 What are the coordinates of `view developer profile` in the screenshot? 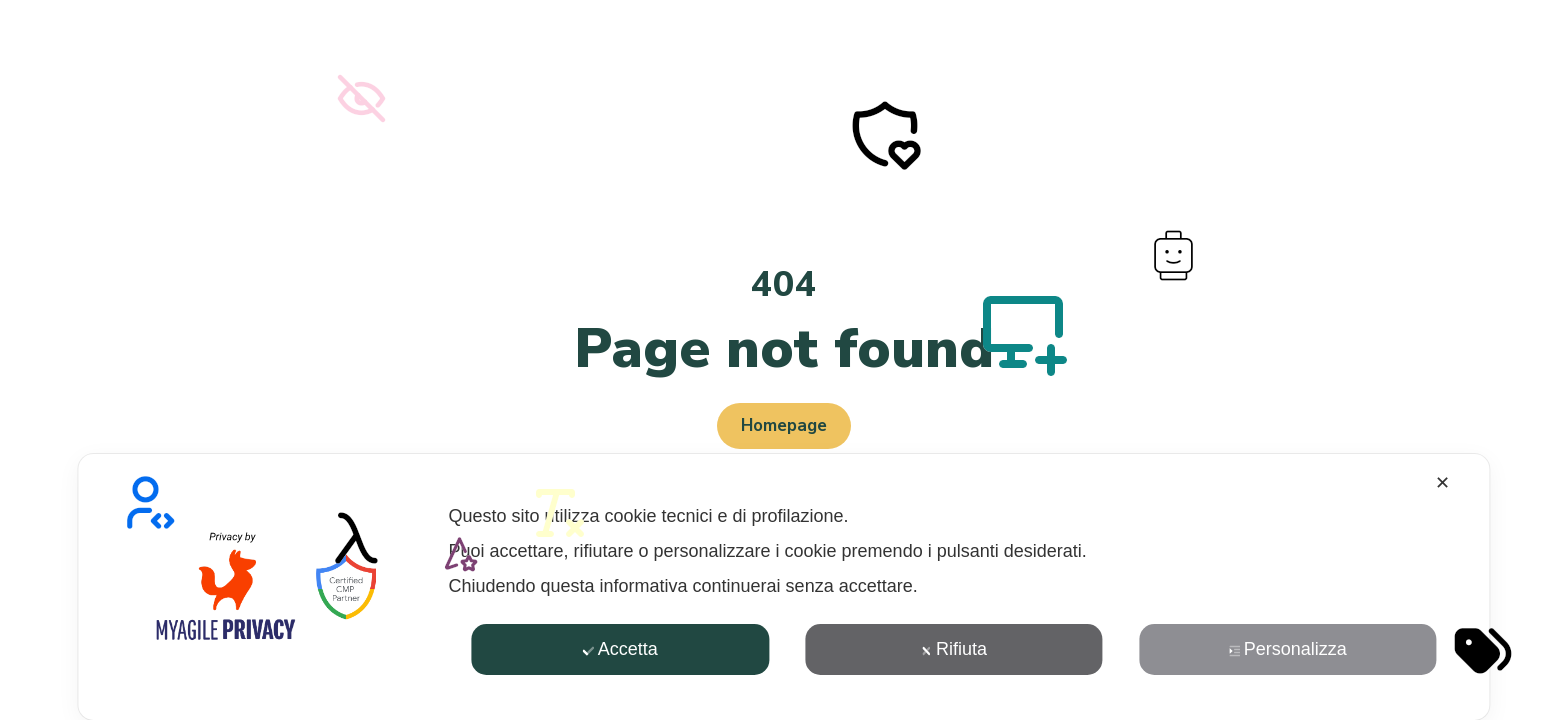 It's located at (145, 502).